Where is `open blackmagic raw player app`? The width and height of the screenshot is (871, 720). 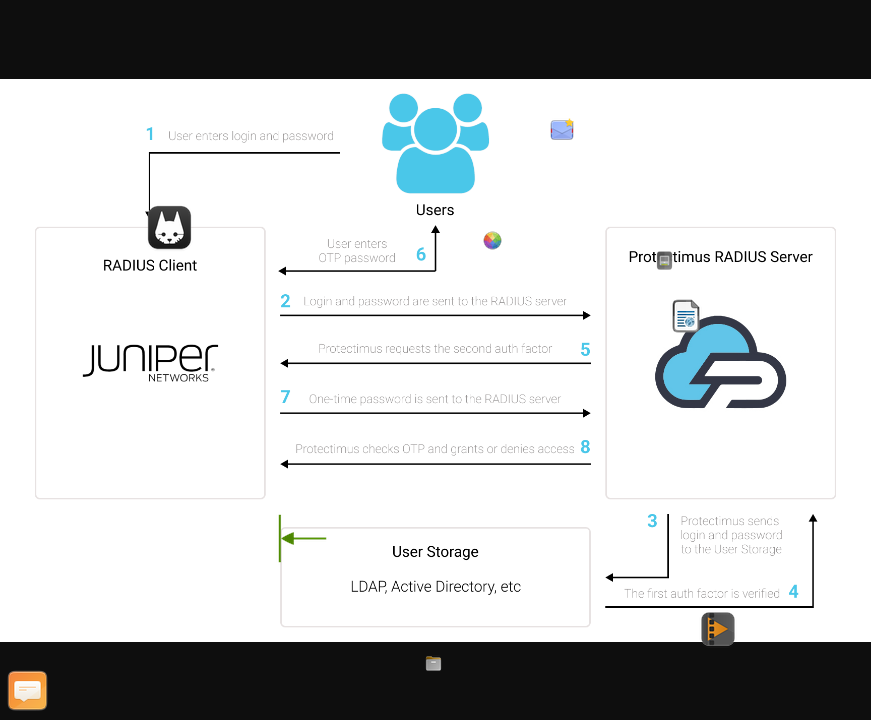 open blackmagic raw player app is located at coordinates (718, 629).